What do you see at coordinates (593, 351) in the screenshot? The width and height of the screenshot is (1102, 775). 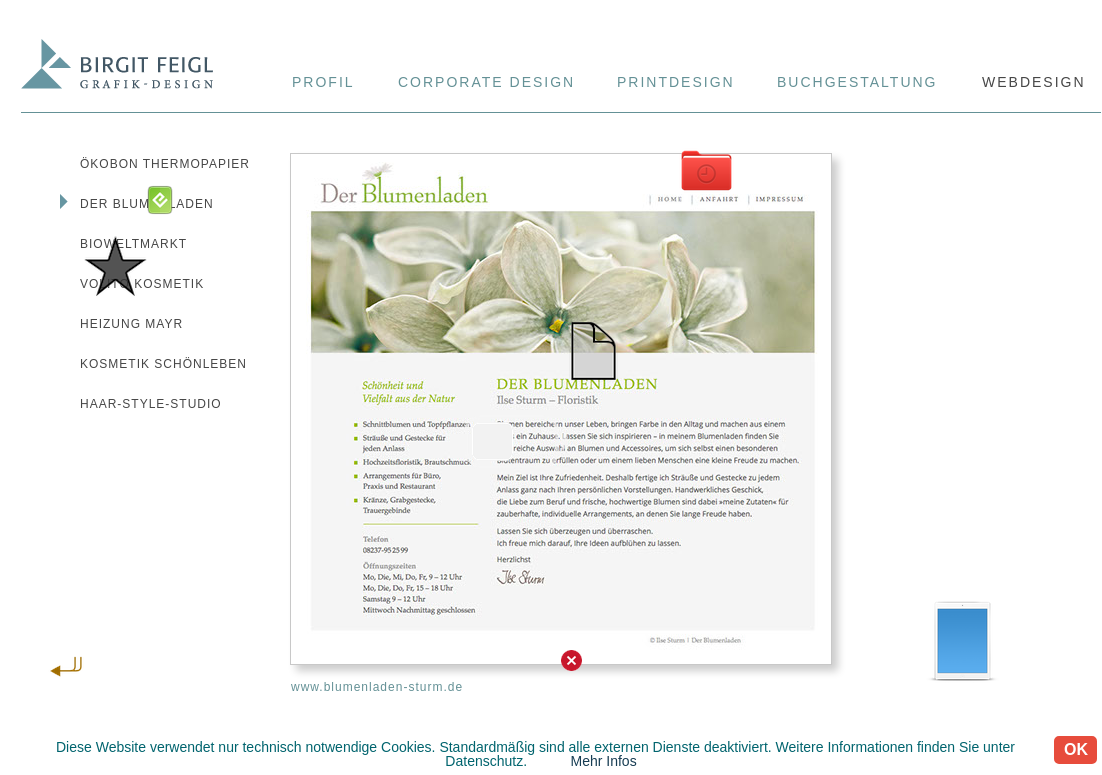 I see `generic file in sidebar navigation` at bounding box center [593, 351].